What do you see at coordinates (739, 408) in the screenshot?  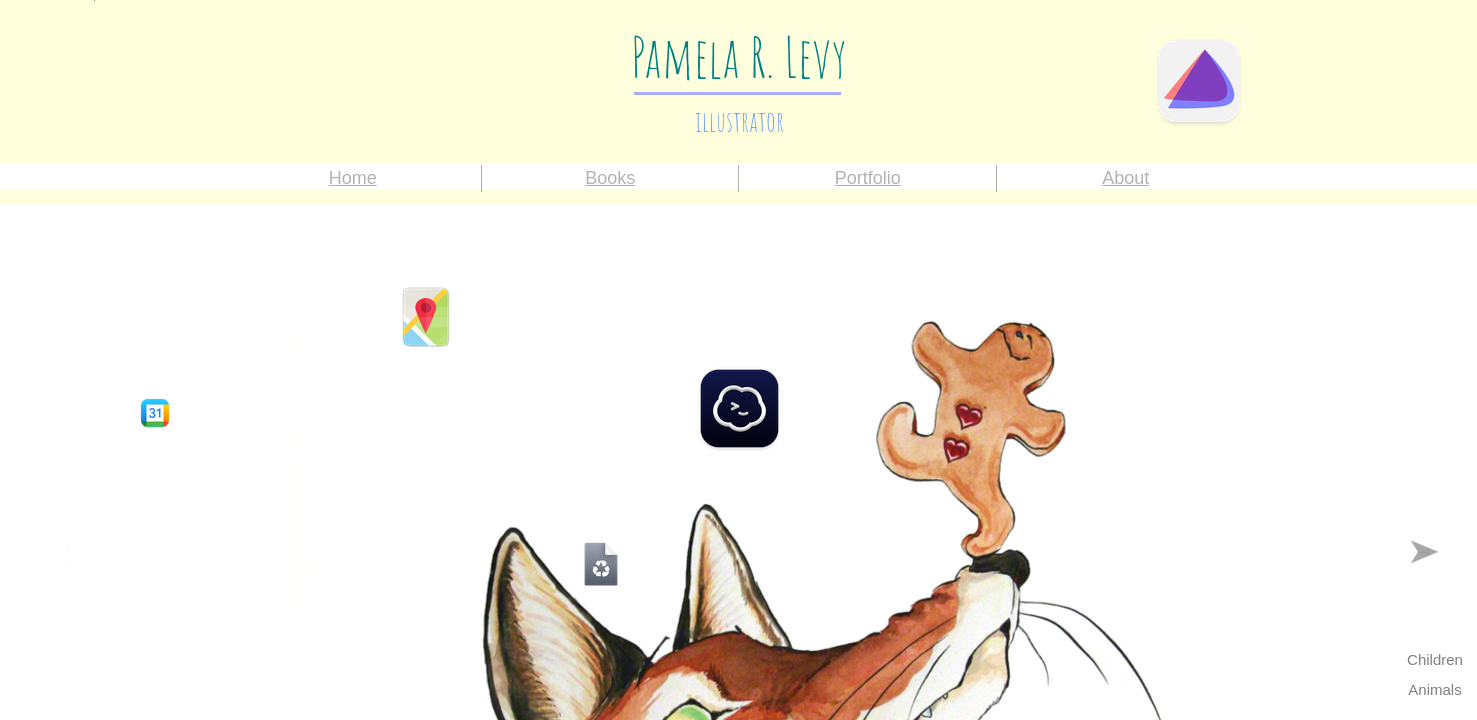 I see `open termius ssh client` at bounding box center [739, 408].